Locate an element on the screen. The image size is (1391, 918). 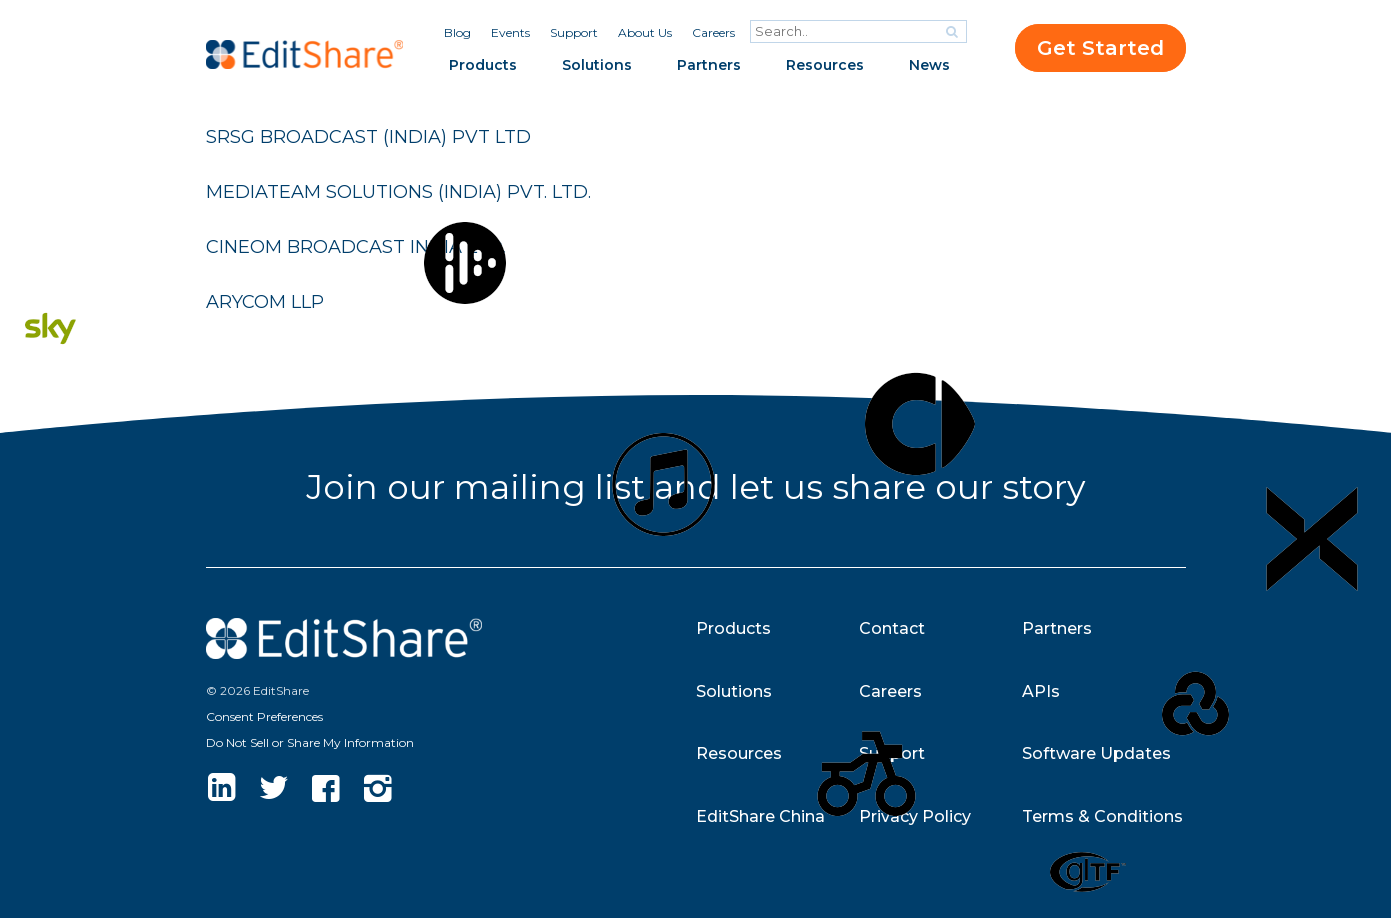
open itunes application is located at coordinates (663, 484).